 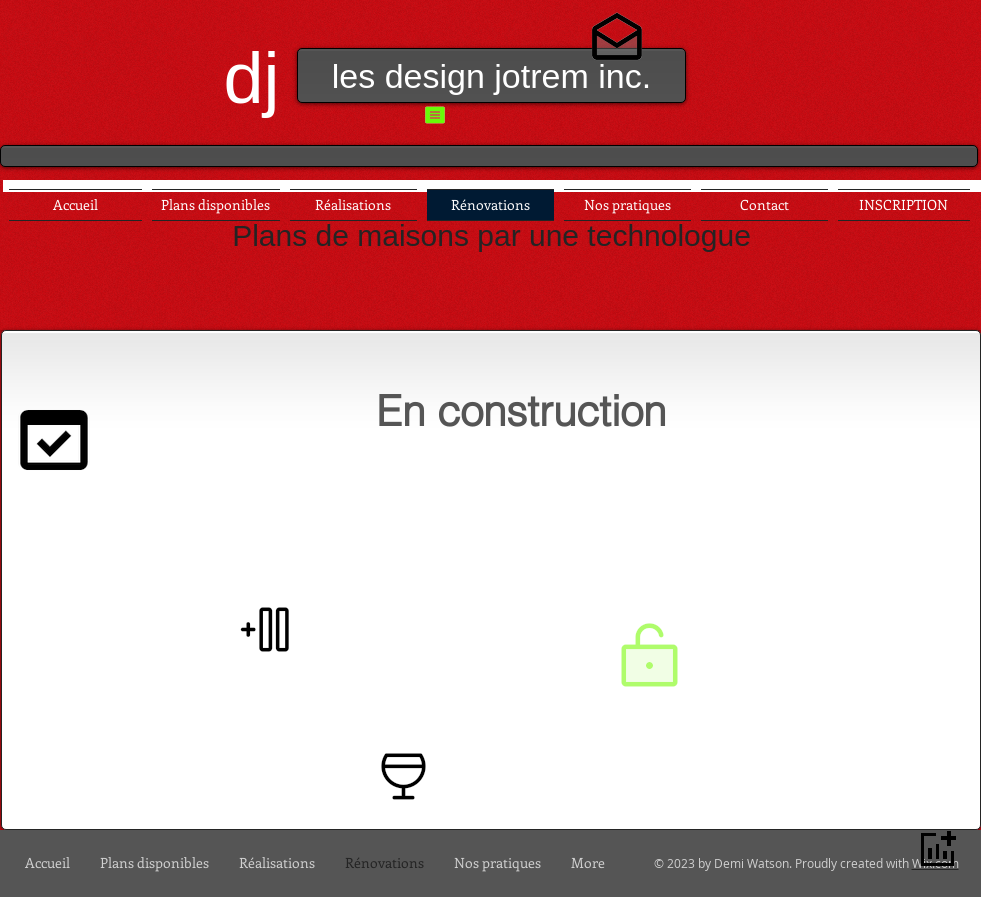 What do you see at coordinates (435, 115) in the screenshot?
I see `view article or document content` at bounding box center [435, 115].